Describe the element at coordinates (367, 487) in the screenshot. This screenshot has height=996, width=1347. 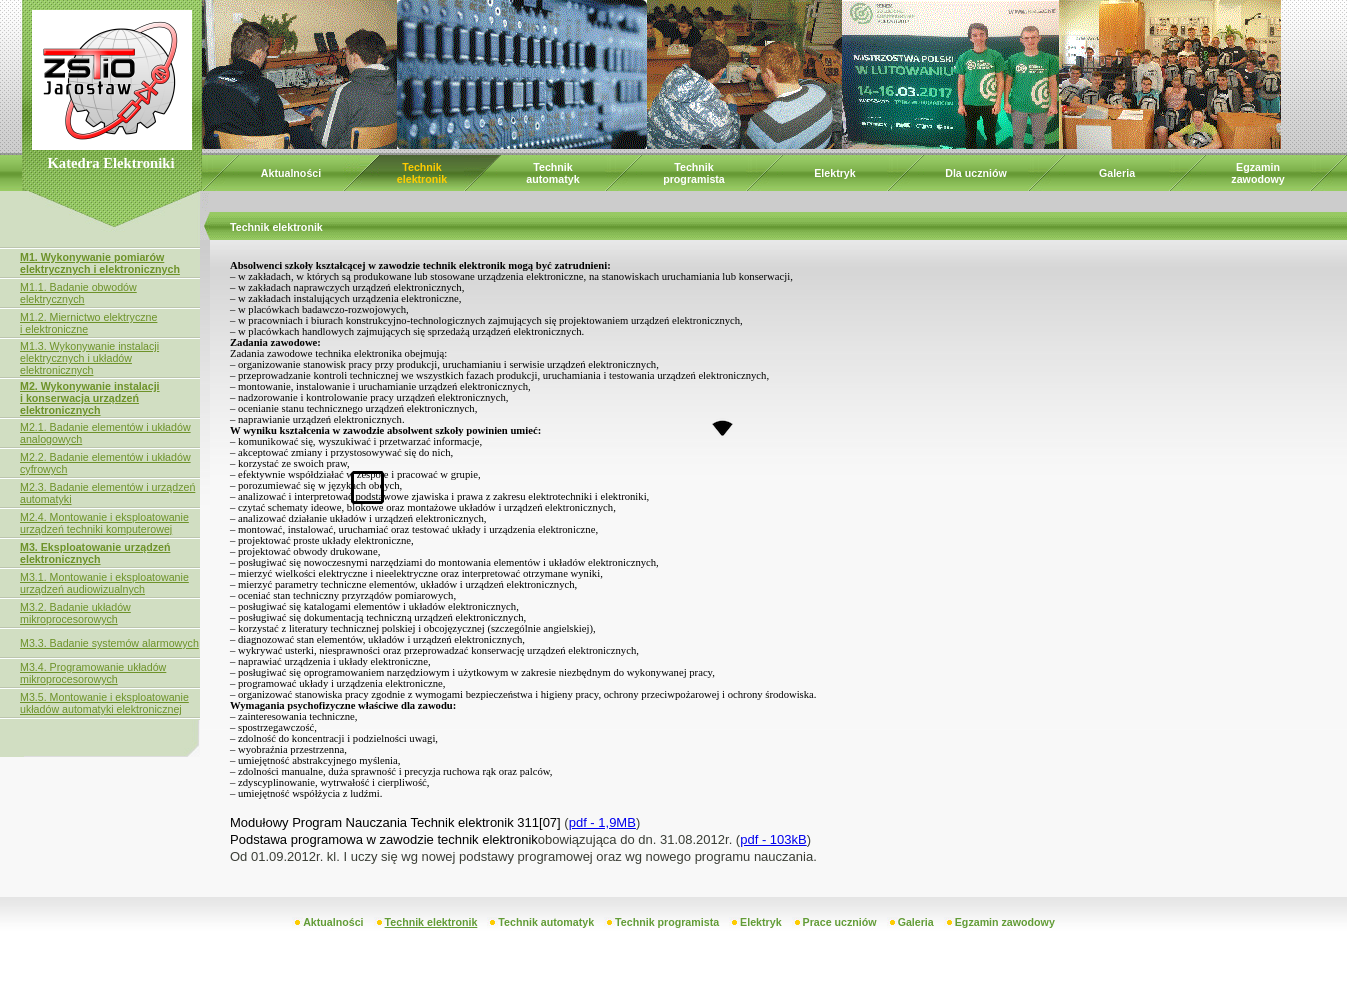
I see `an unselected checkbox option` at that location.